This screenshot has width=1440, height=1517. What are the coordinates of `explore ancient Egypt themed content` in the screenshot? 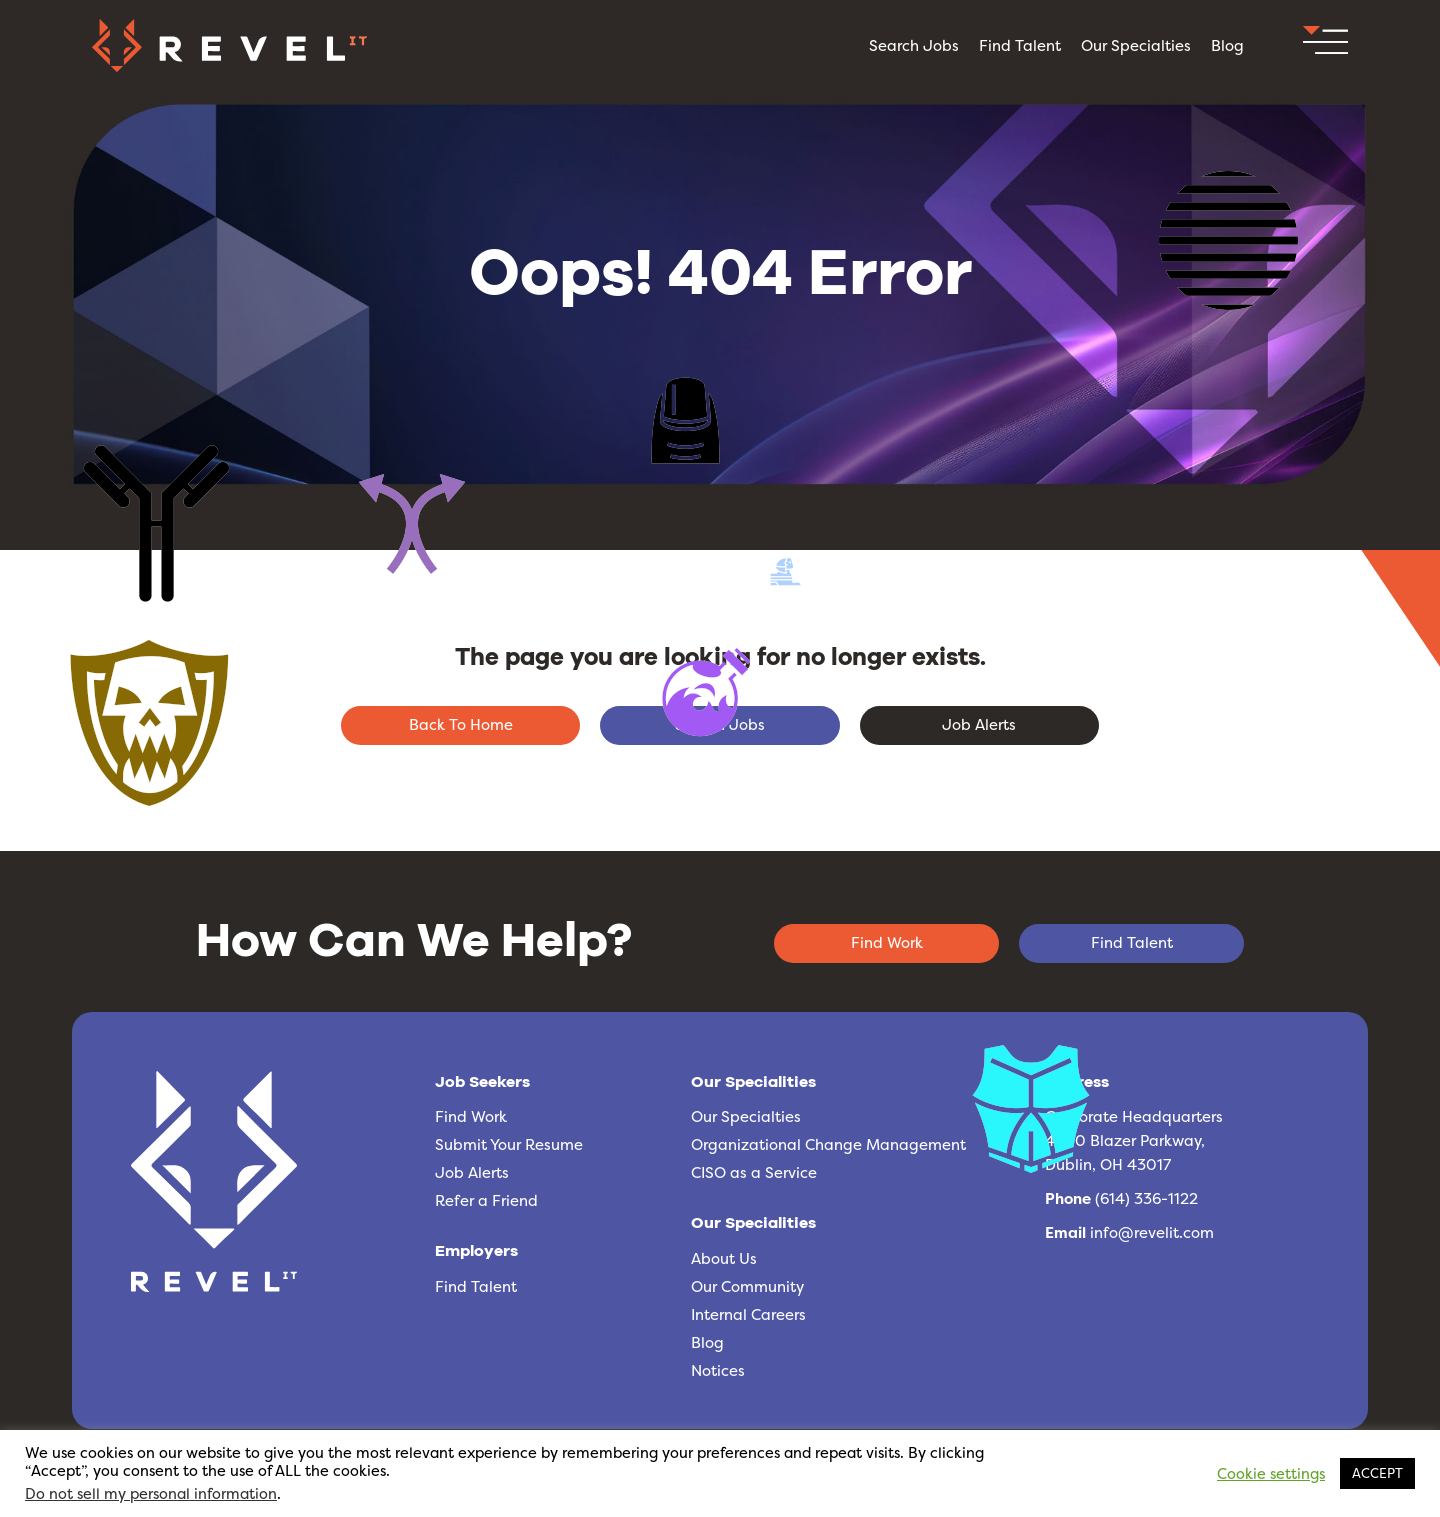 It's located at (785, 570).